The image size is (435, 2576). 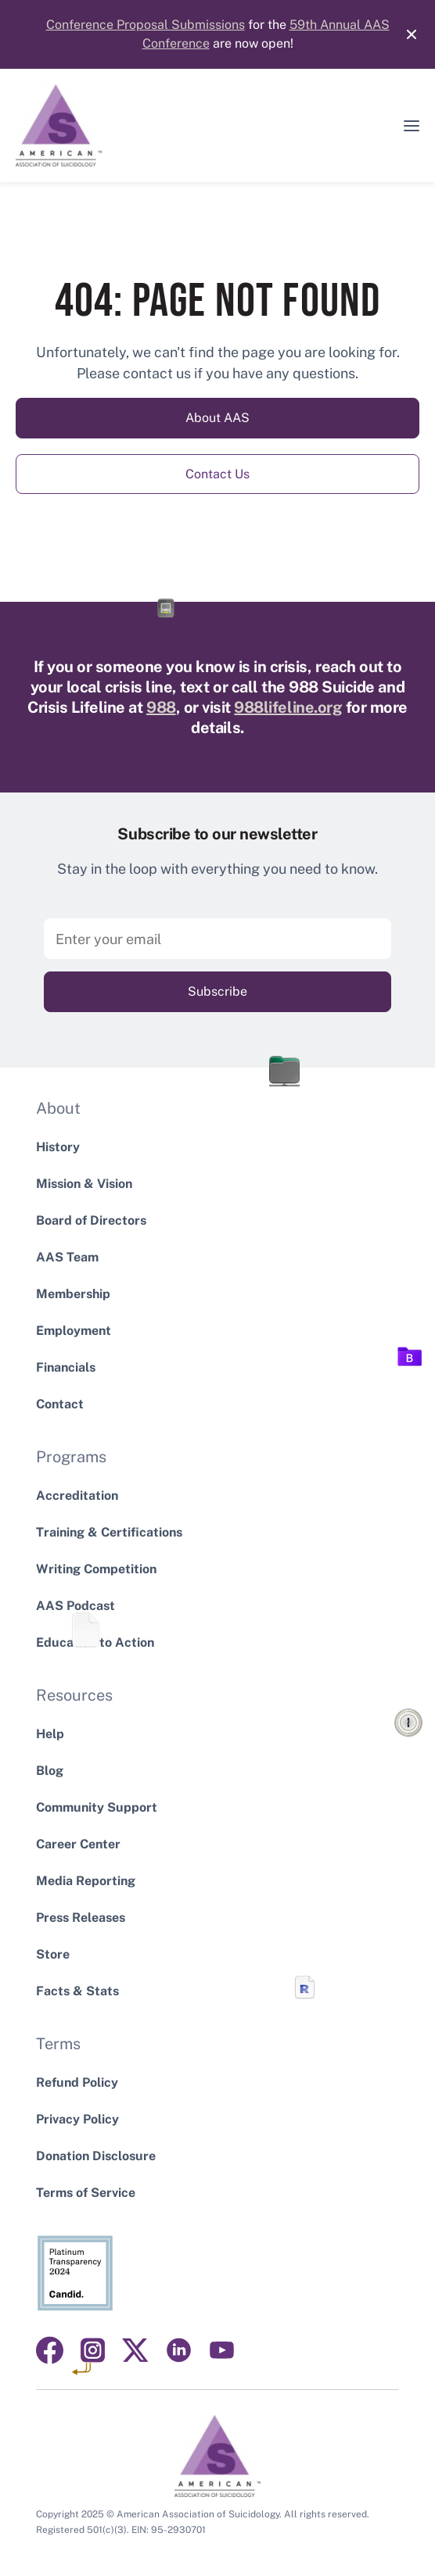 I want to click on open passwords and keys manager, so click(x=408, y=1723).